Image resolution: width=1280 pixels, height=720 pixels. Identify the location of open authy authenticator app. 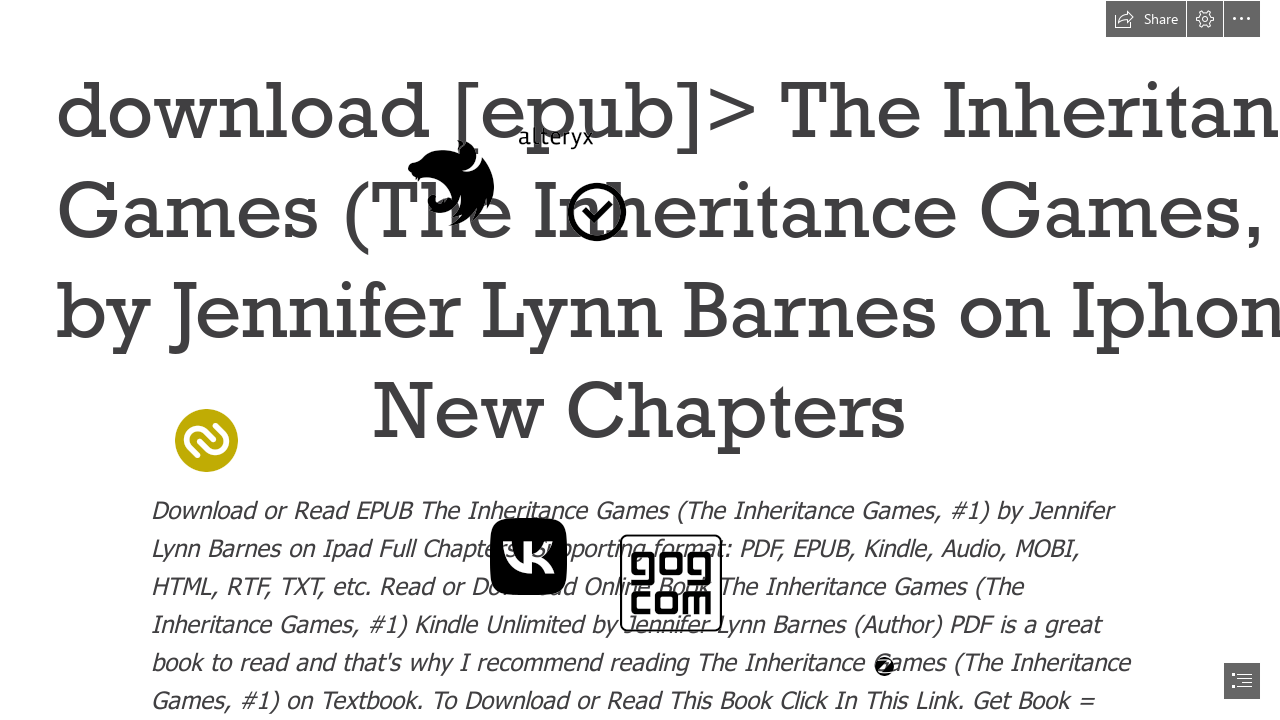
(206, 440).